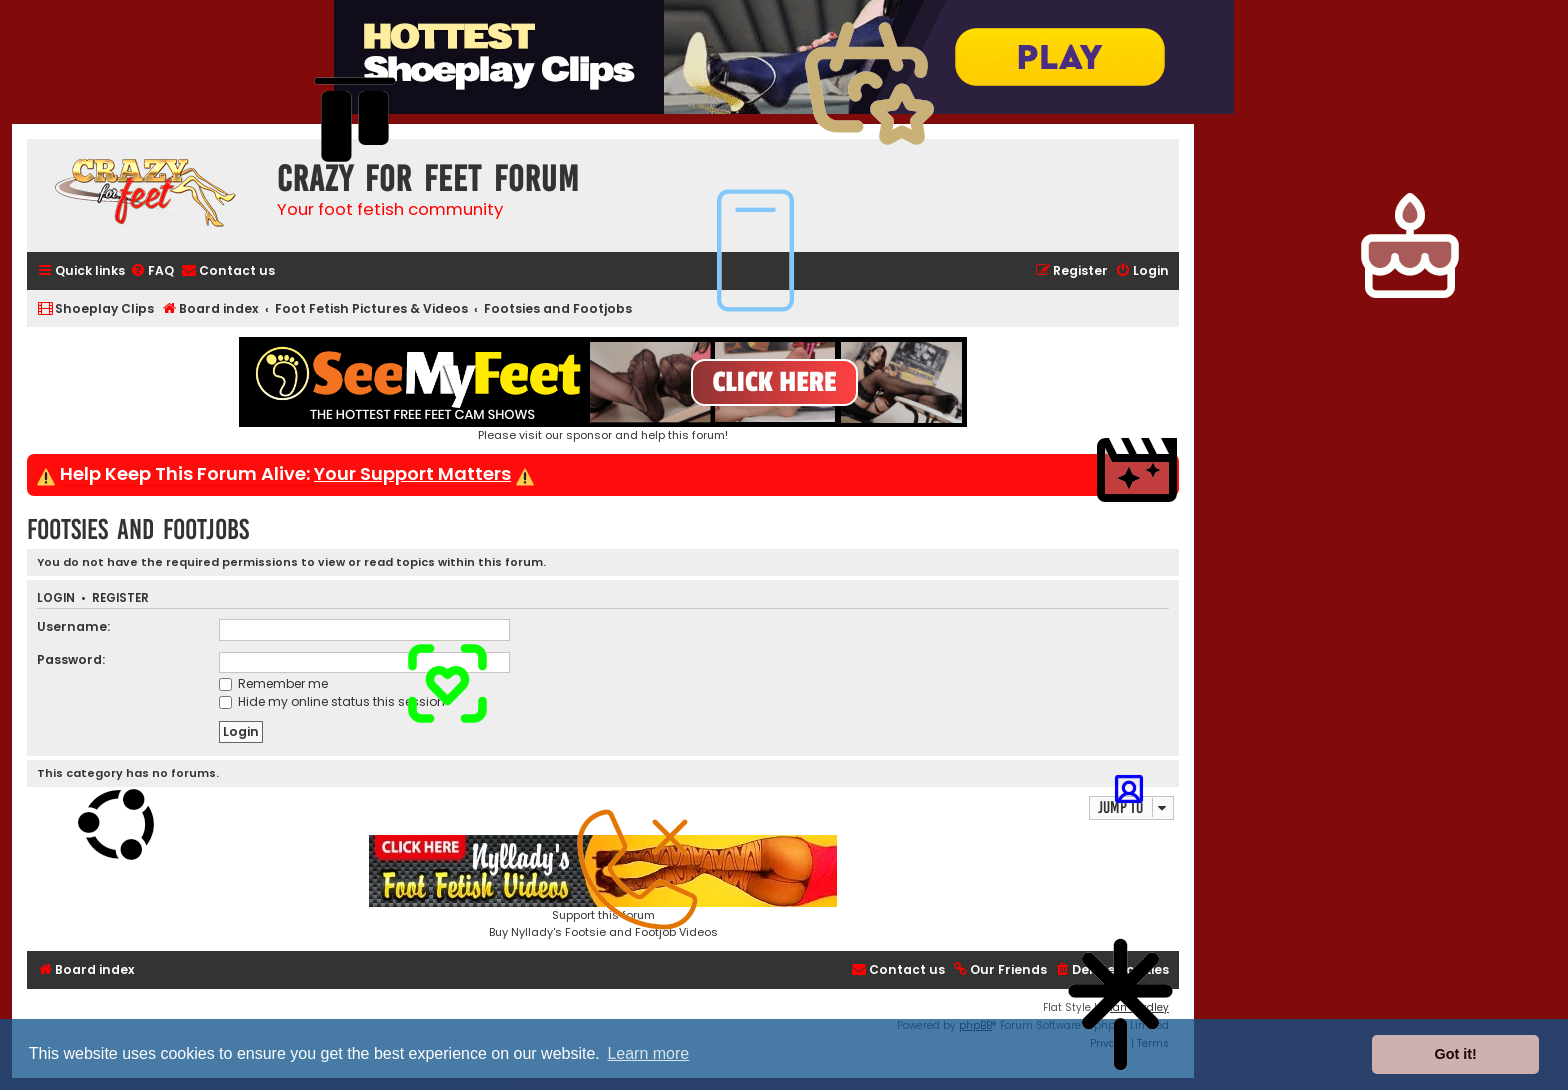  What do you see at coordinates (1137, 470) in the screenshot?
I see `apply filters or effects to a video` at bounding box center [1137, 470].